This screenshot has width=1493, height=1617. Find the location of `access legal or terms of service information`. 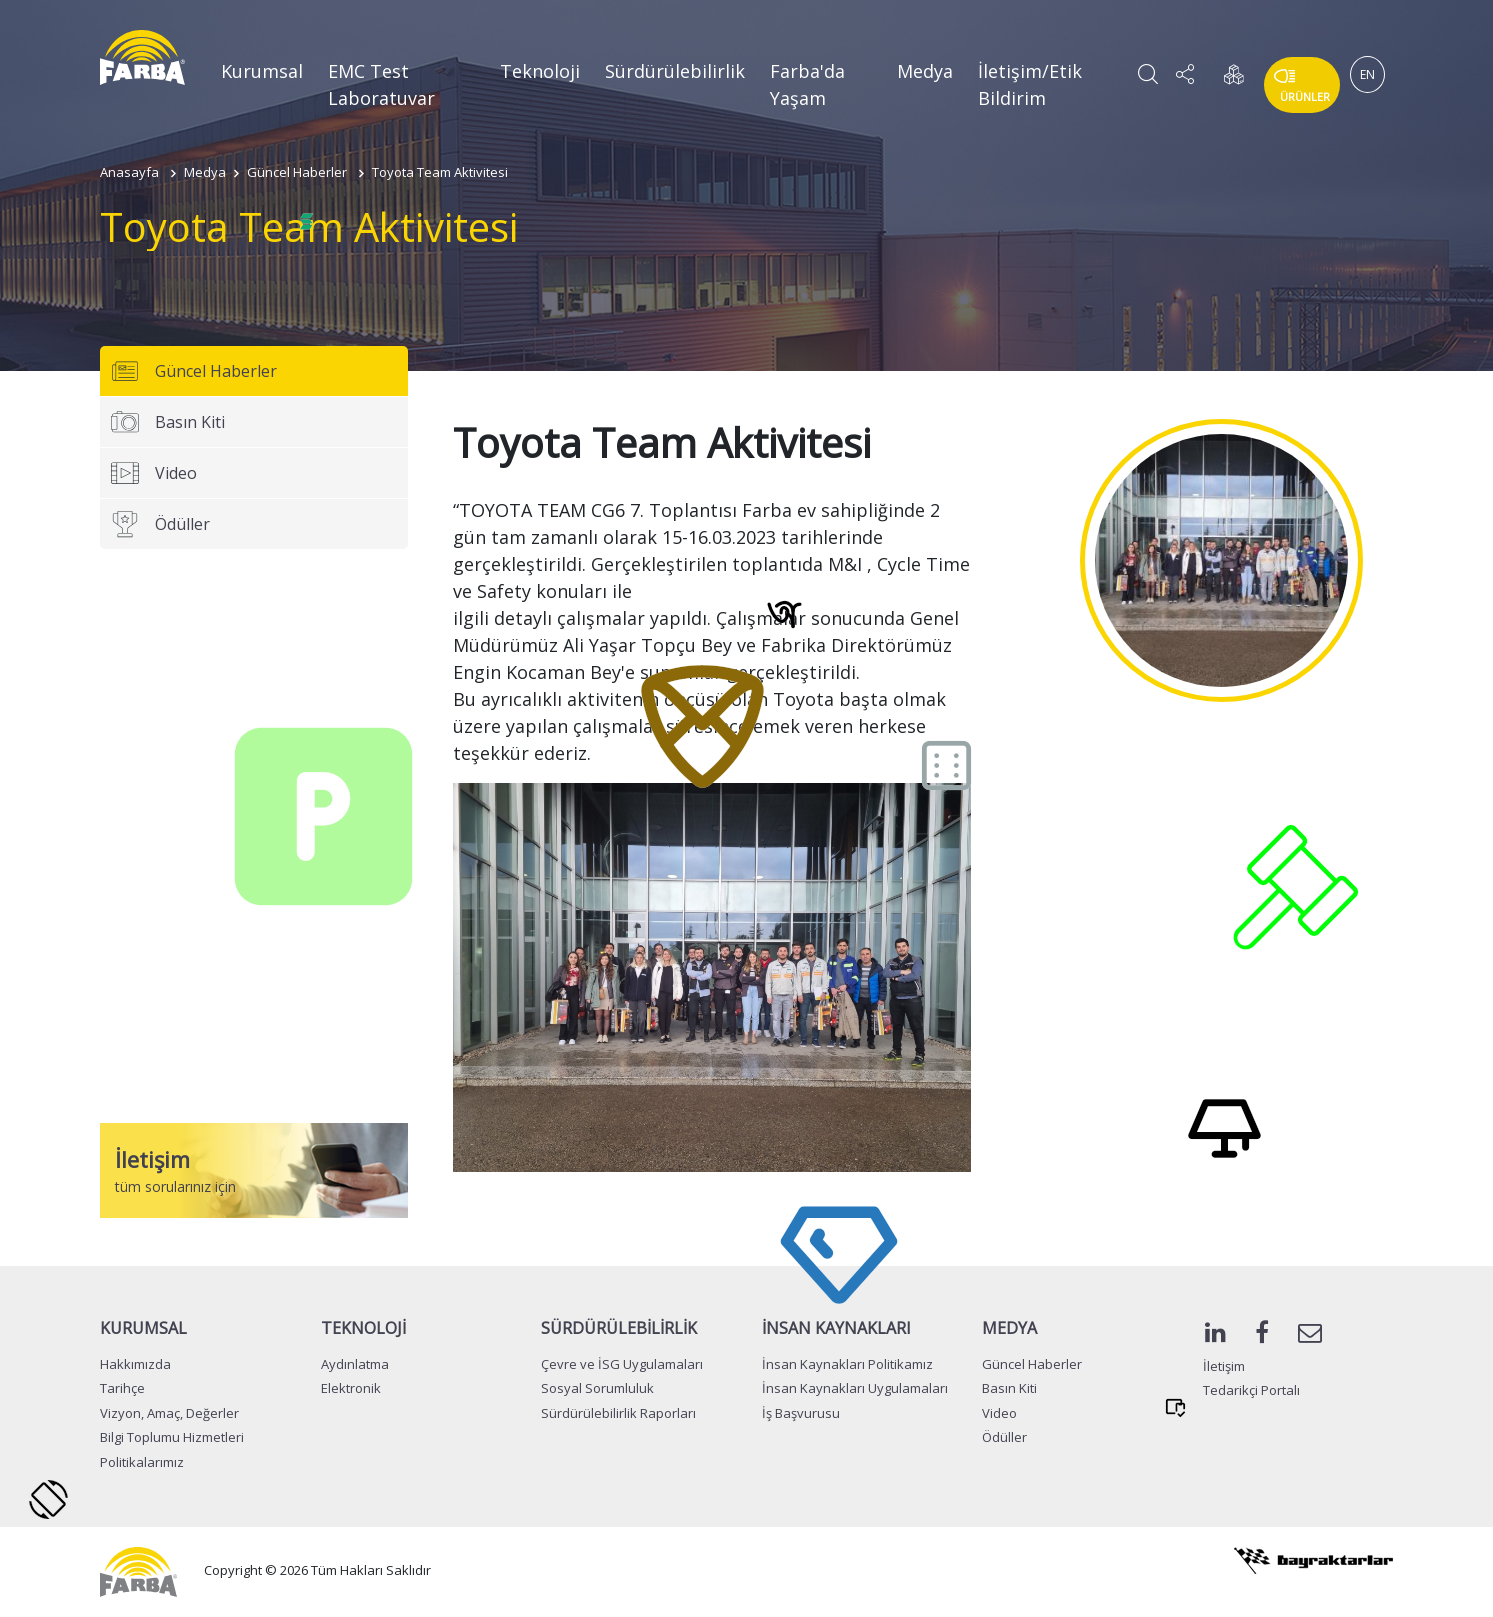

access legal or terms of service information is located at coordinates (1291, 892).